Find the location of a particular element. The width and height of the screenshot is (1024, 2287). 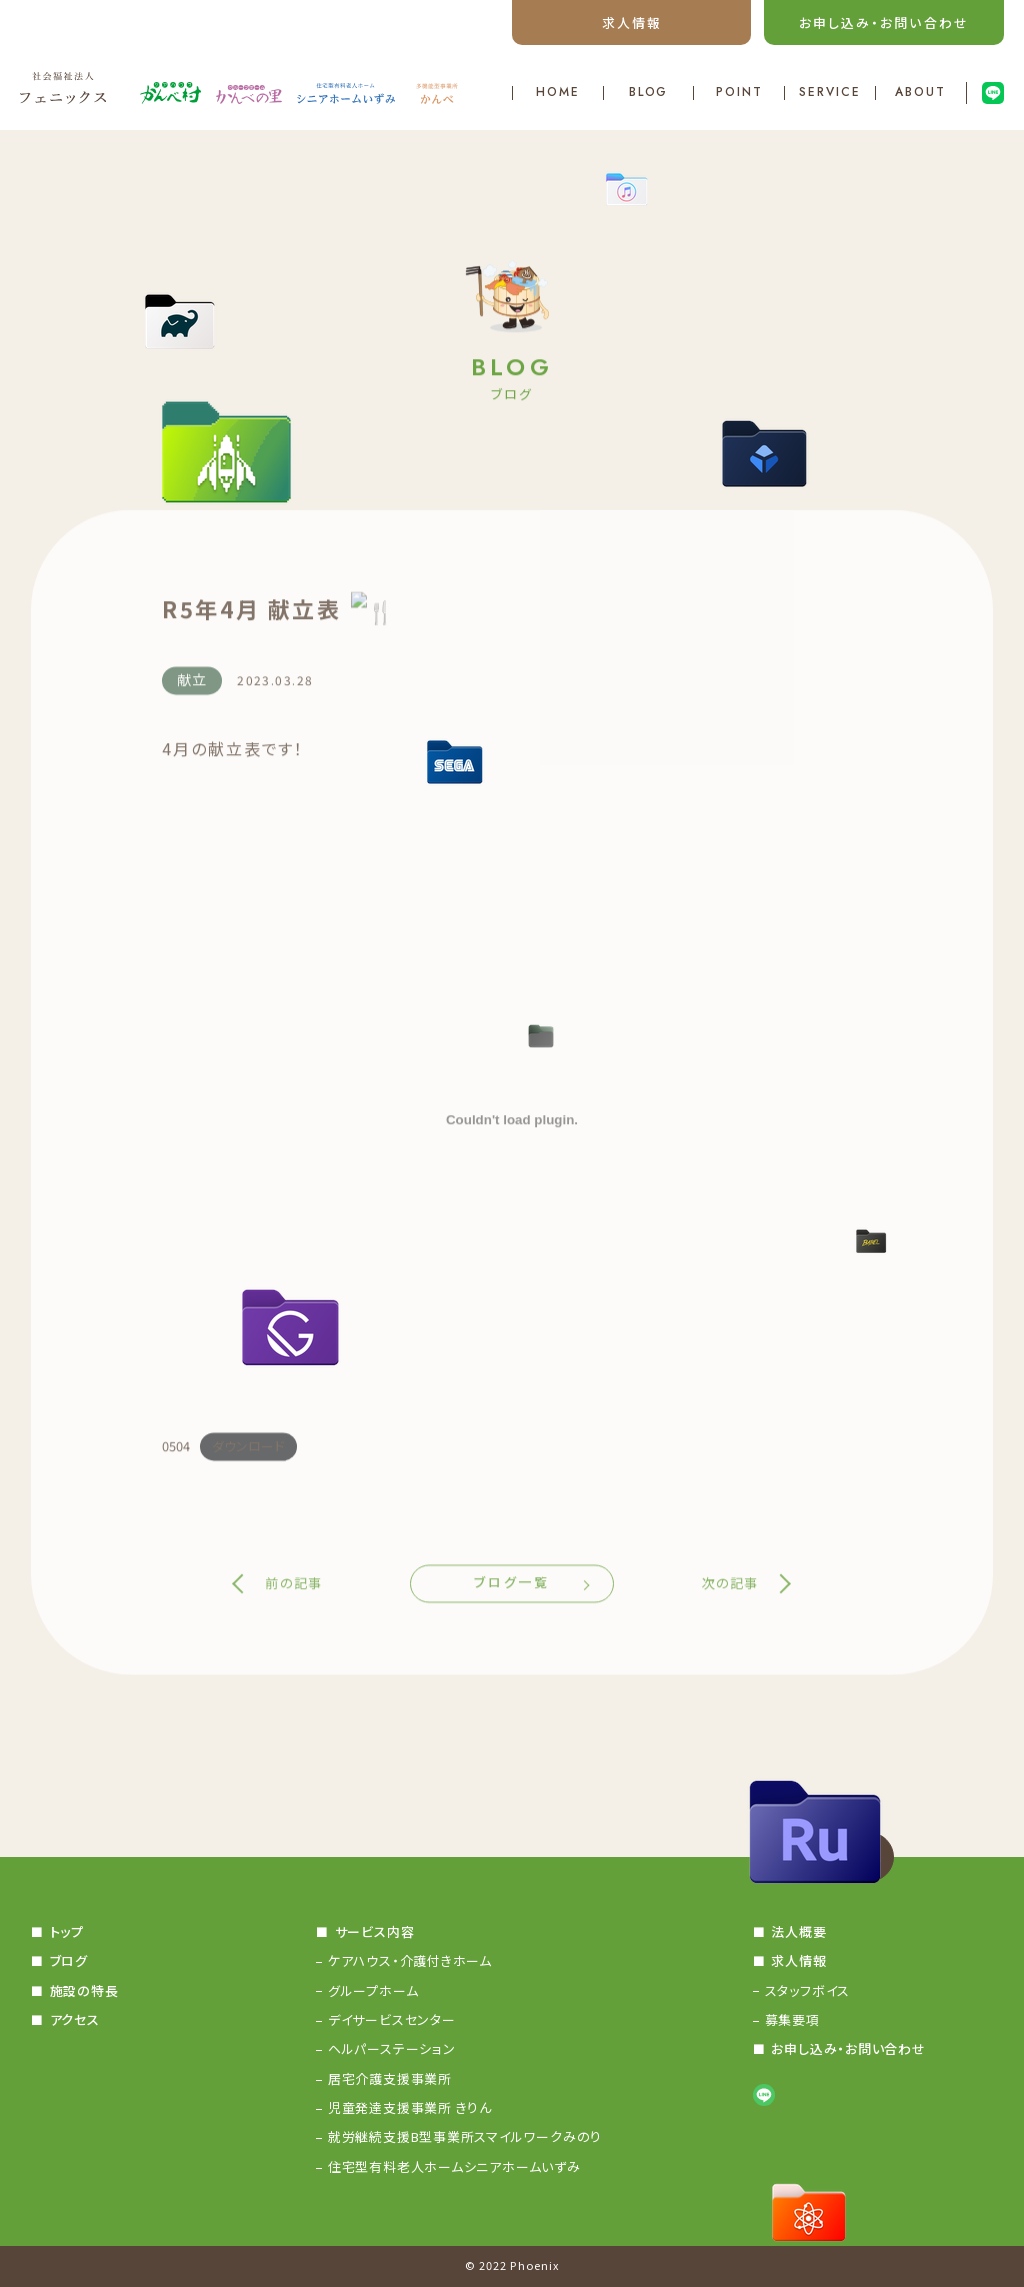

folder containing babel configuration files is located at coordinates (871, 1242).